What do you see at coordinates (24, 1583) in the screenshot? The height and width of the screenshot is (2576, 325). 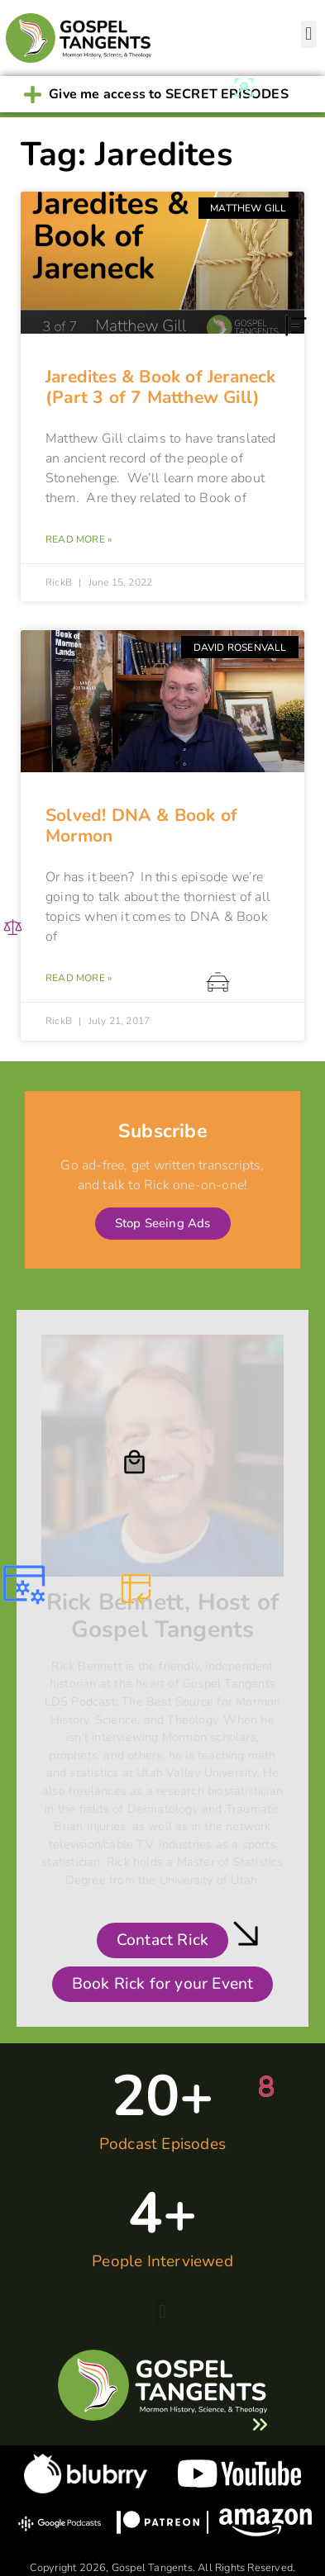 I see `view server processes and configurations` at bounding box center [24, 1583].